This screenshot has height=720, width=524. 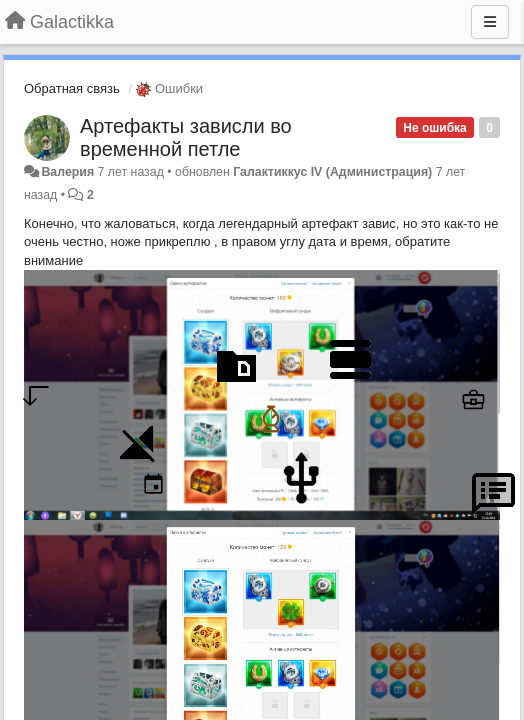 What do you see at coordinates (493, 494) in the screenshot?
I see `view speaker notes or presentation comments` at bounding box center [493, 494].